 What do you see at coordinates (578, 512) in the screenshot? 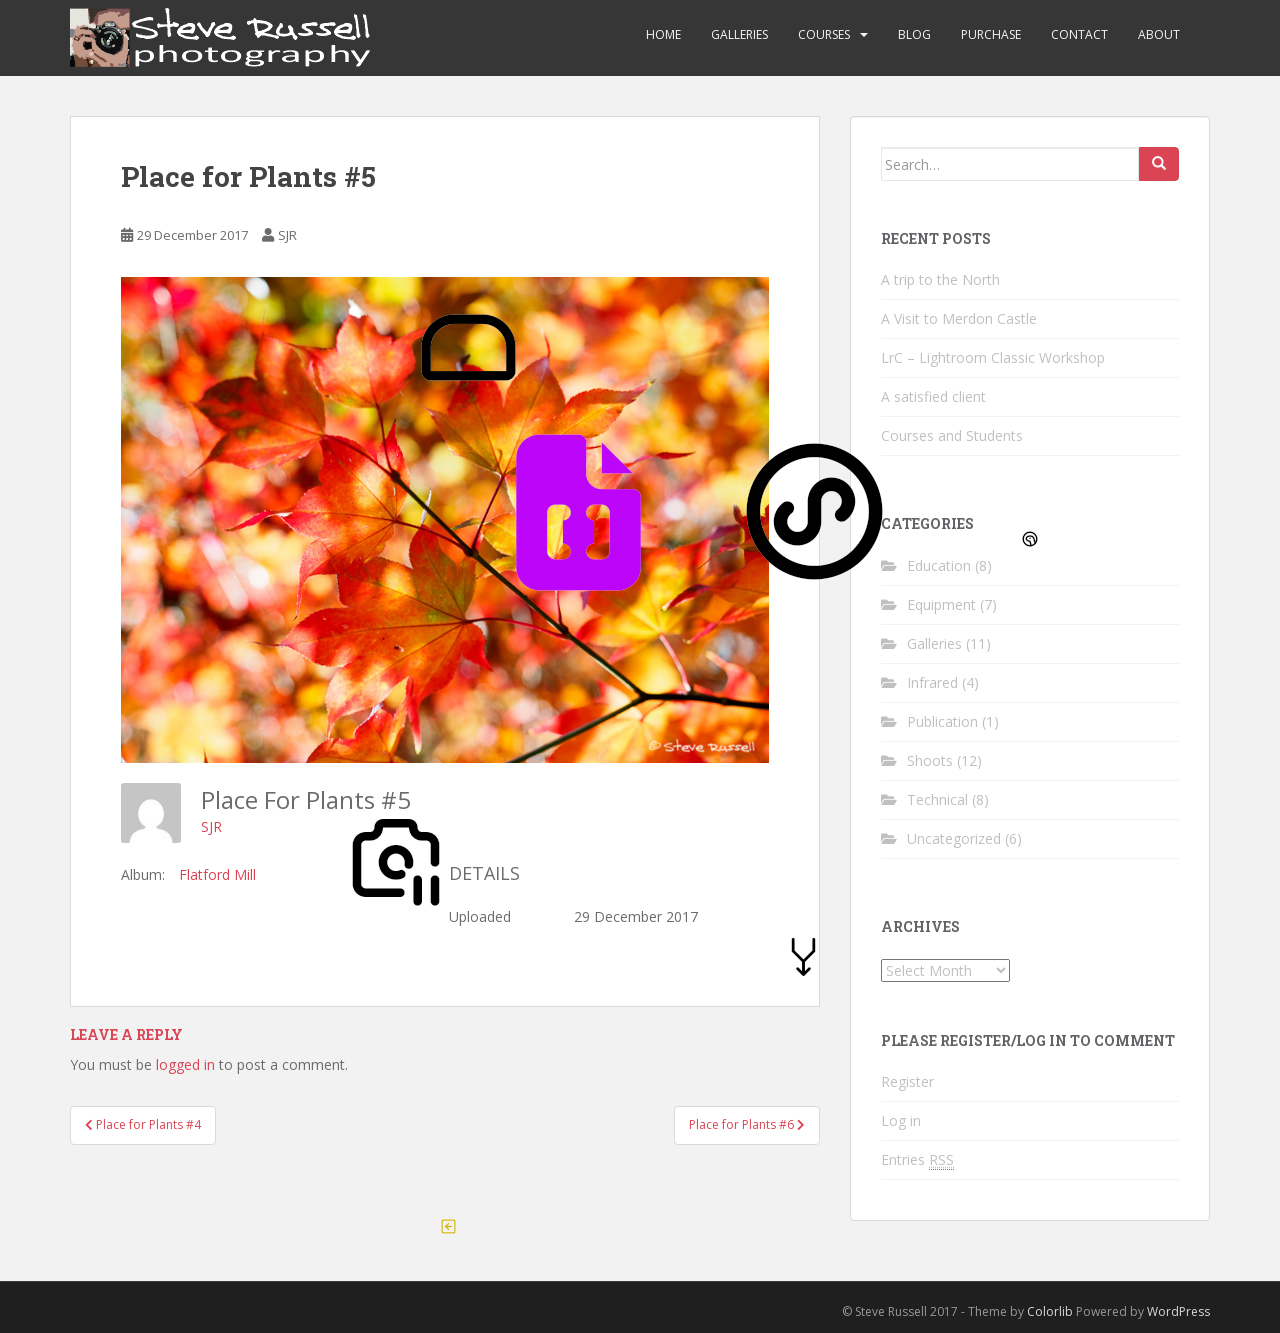
I see `view source code file` at bounding box center [578, 512].